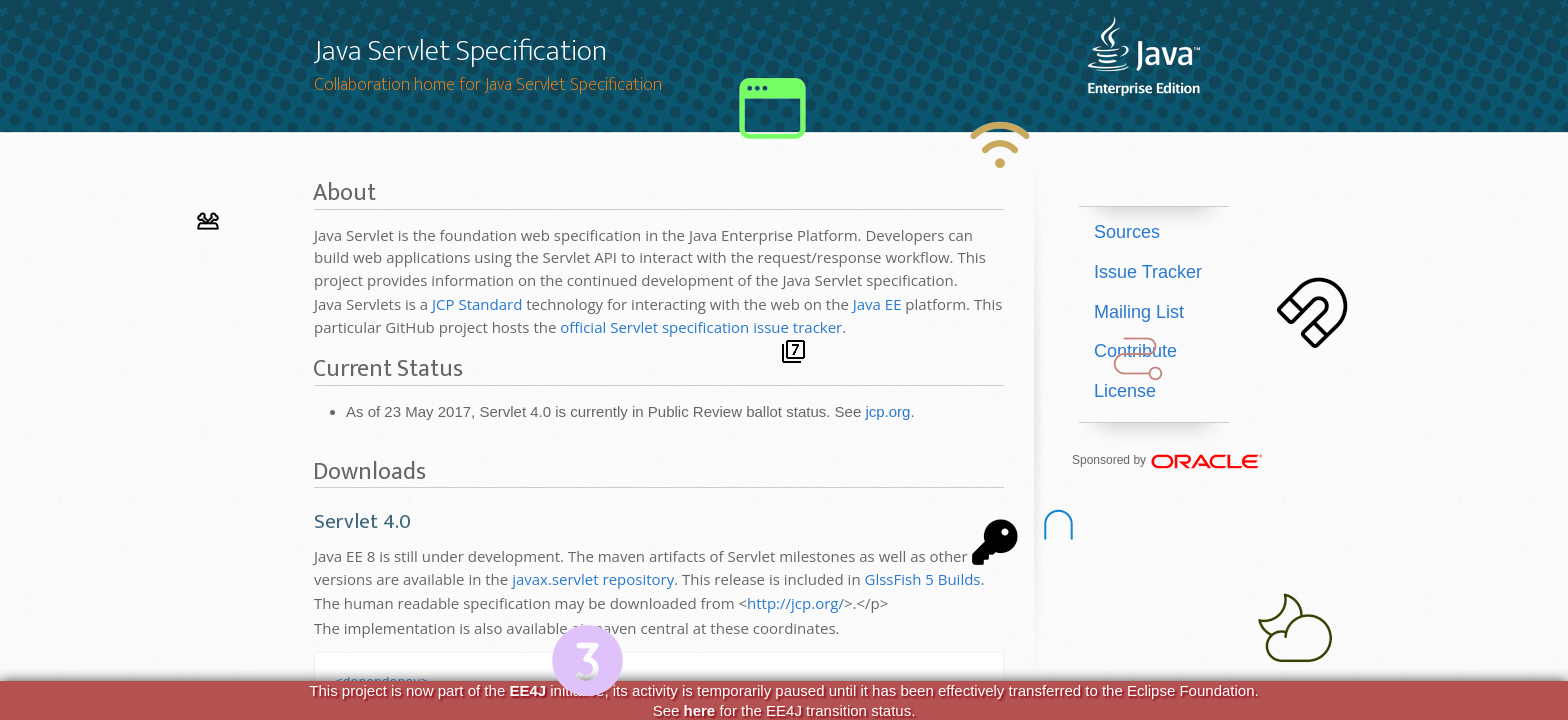 The image size is (1568, 720). What do you see at coordinates (994, 543) in the screenshot?
I see `access security or login settings` at bounding box center [994, 543].